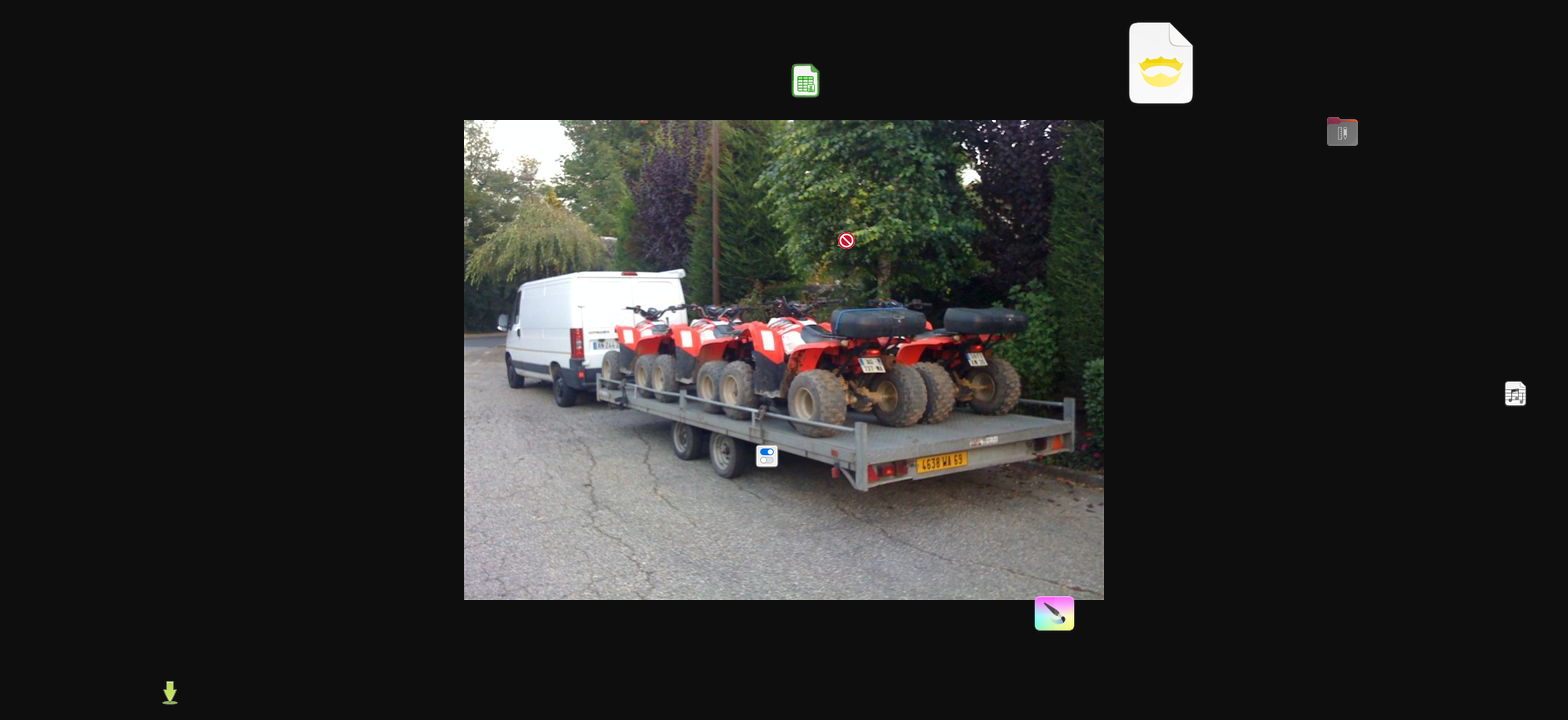 This screenshot has width=1568, height=720. I want to click on save the current file or document, so click(170, 693).